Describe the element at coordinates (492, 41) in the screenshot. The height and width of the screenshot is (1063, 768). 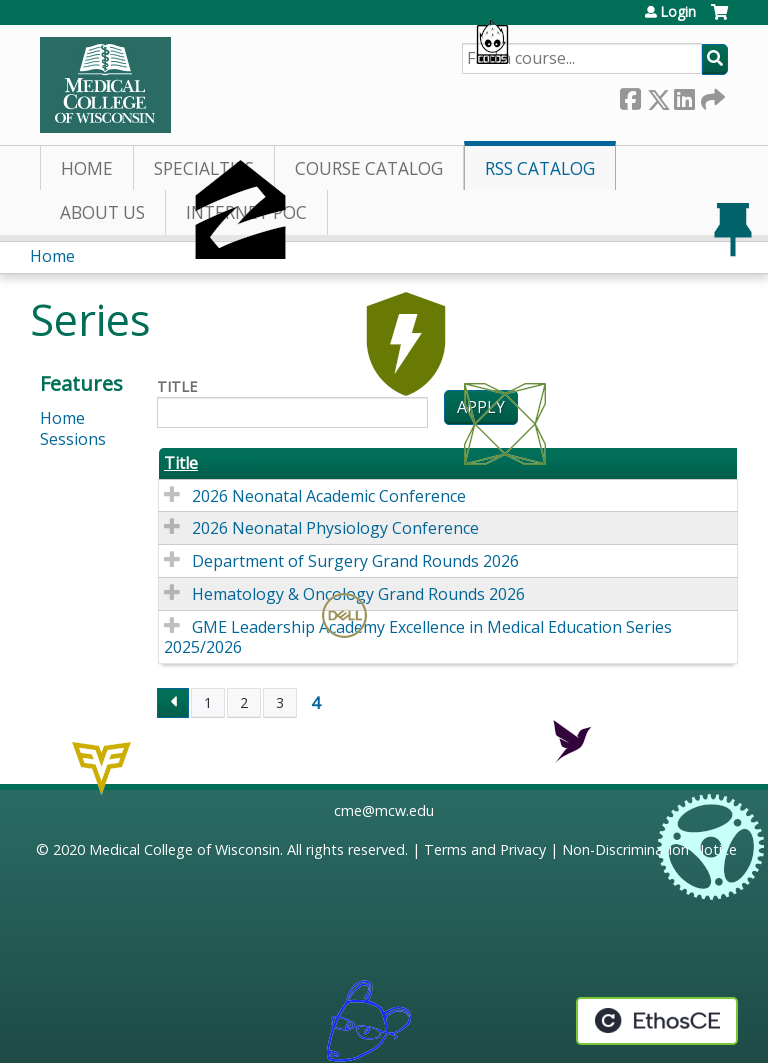
I see `cocos game engine logo` at that location.